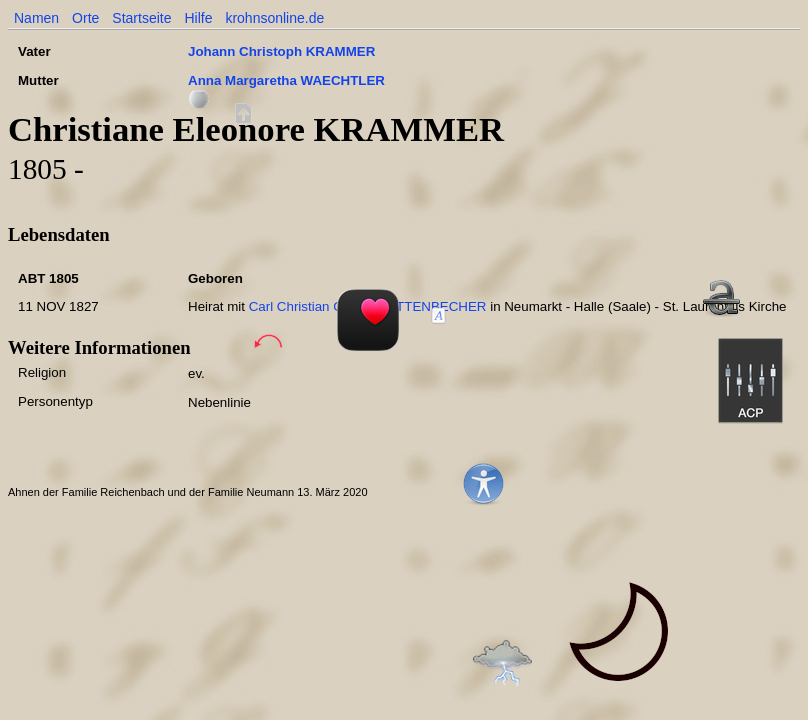  I want to click on apply strikethrough formatting to selected text, so click(723, 298).